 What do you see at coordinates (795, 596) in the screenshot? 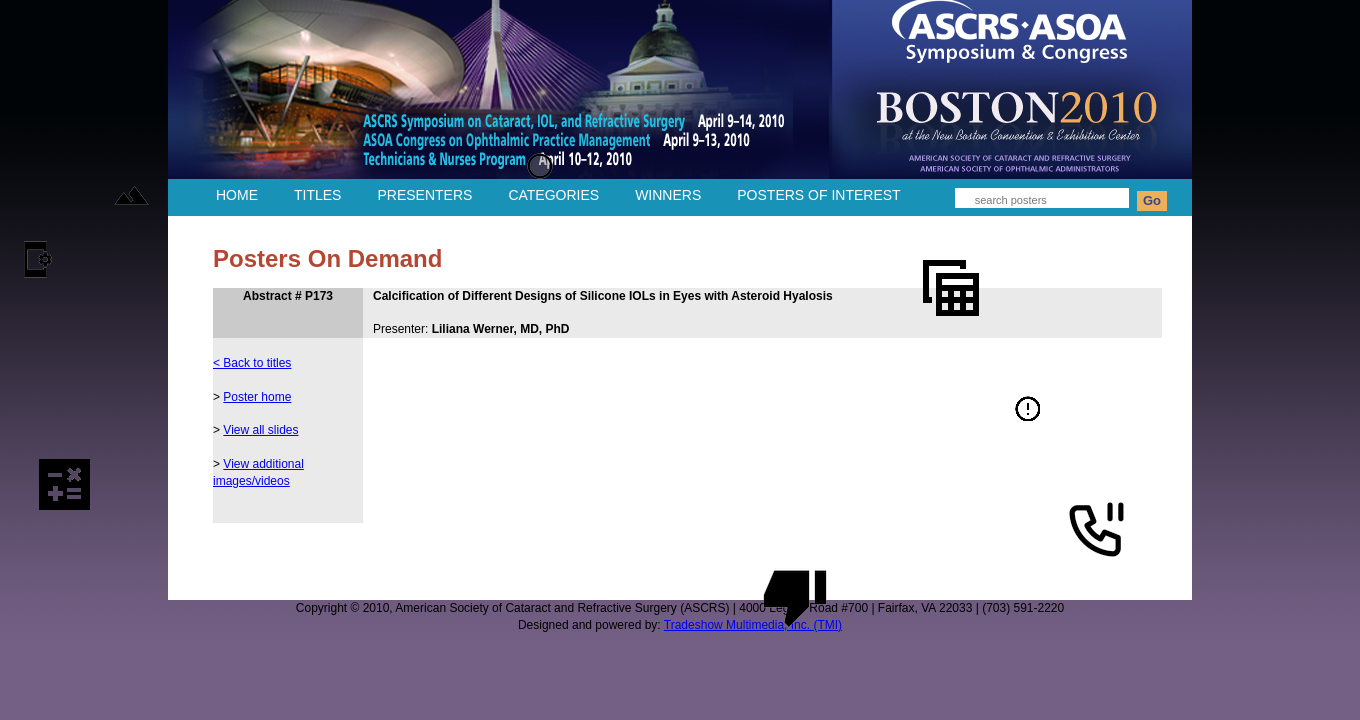
I see `dislike or downvote content` at bounding box center [795, 596].